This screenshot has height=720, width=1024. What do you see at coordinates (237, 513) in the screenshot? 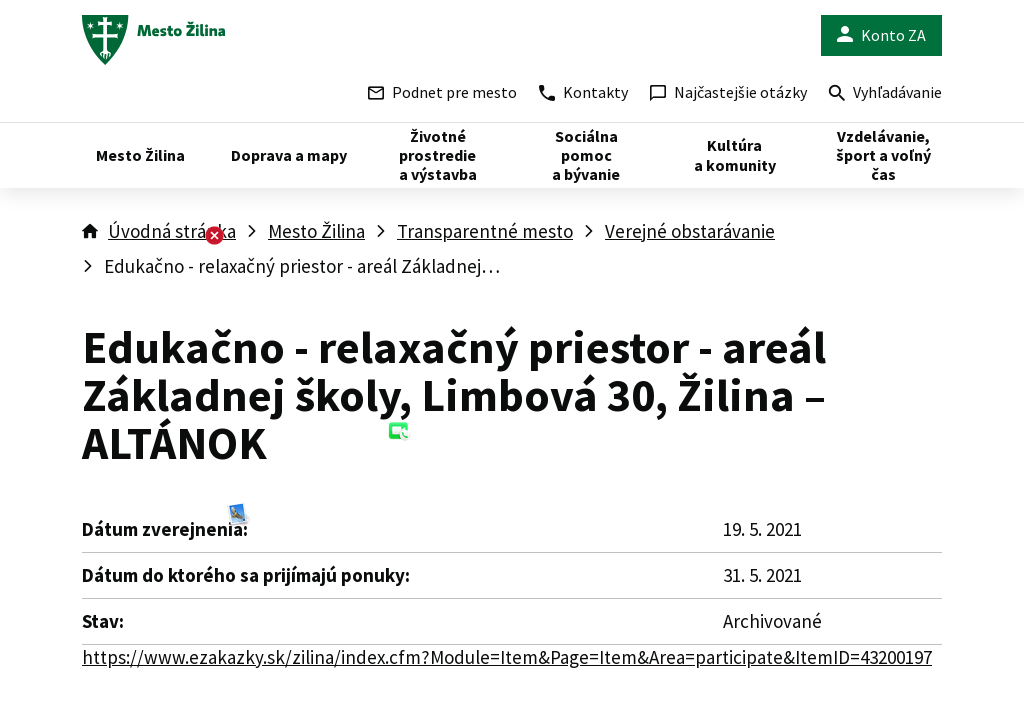
I see `share content via email` at bounding box center [237, 513].